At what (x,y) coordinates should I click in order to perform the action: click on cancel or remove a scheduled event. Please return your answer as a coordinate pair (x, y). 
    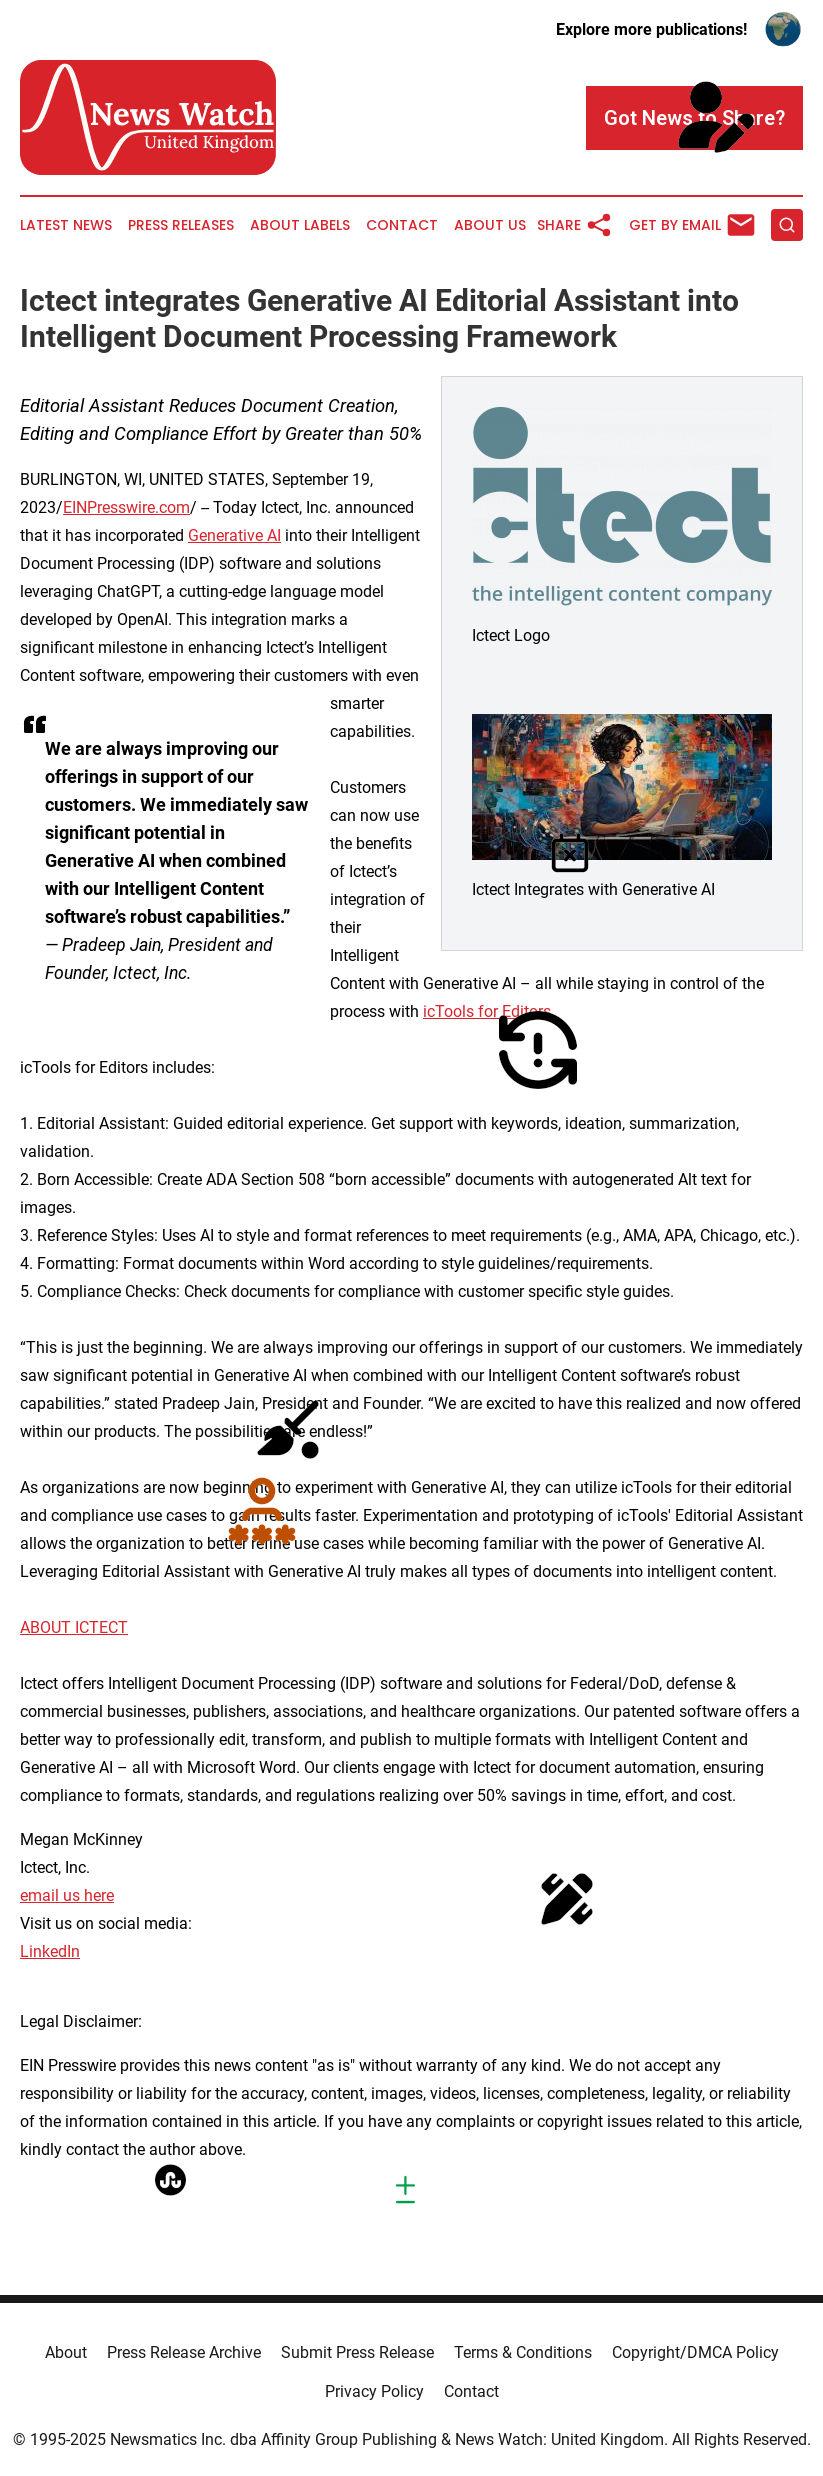
    Looking at the image, I should click on (570, 854).